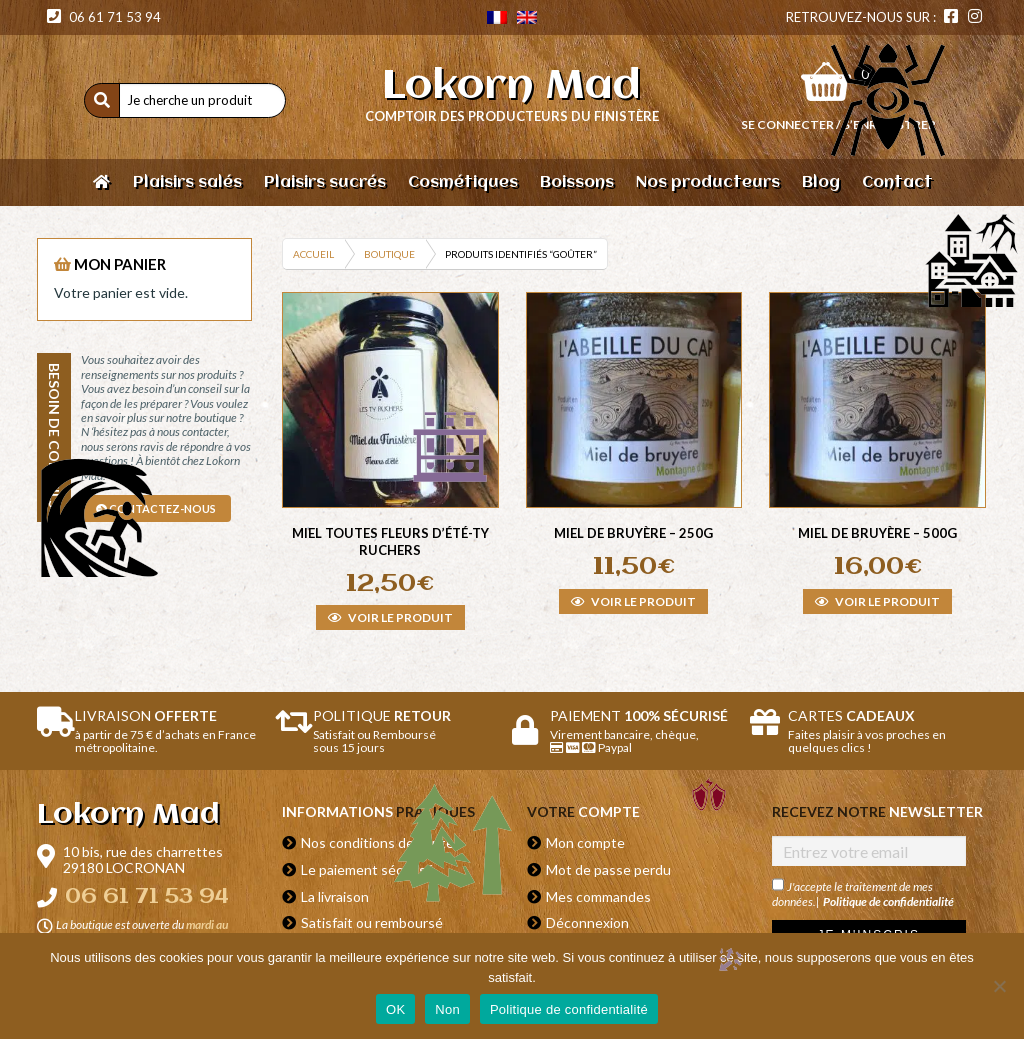  I want to click on indicates a spider or arachnid creature in game, so click(888, 100).